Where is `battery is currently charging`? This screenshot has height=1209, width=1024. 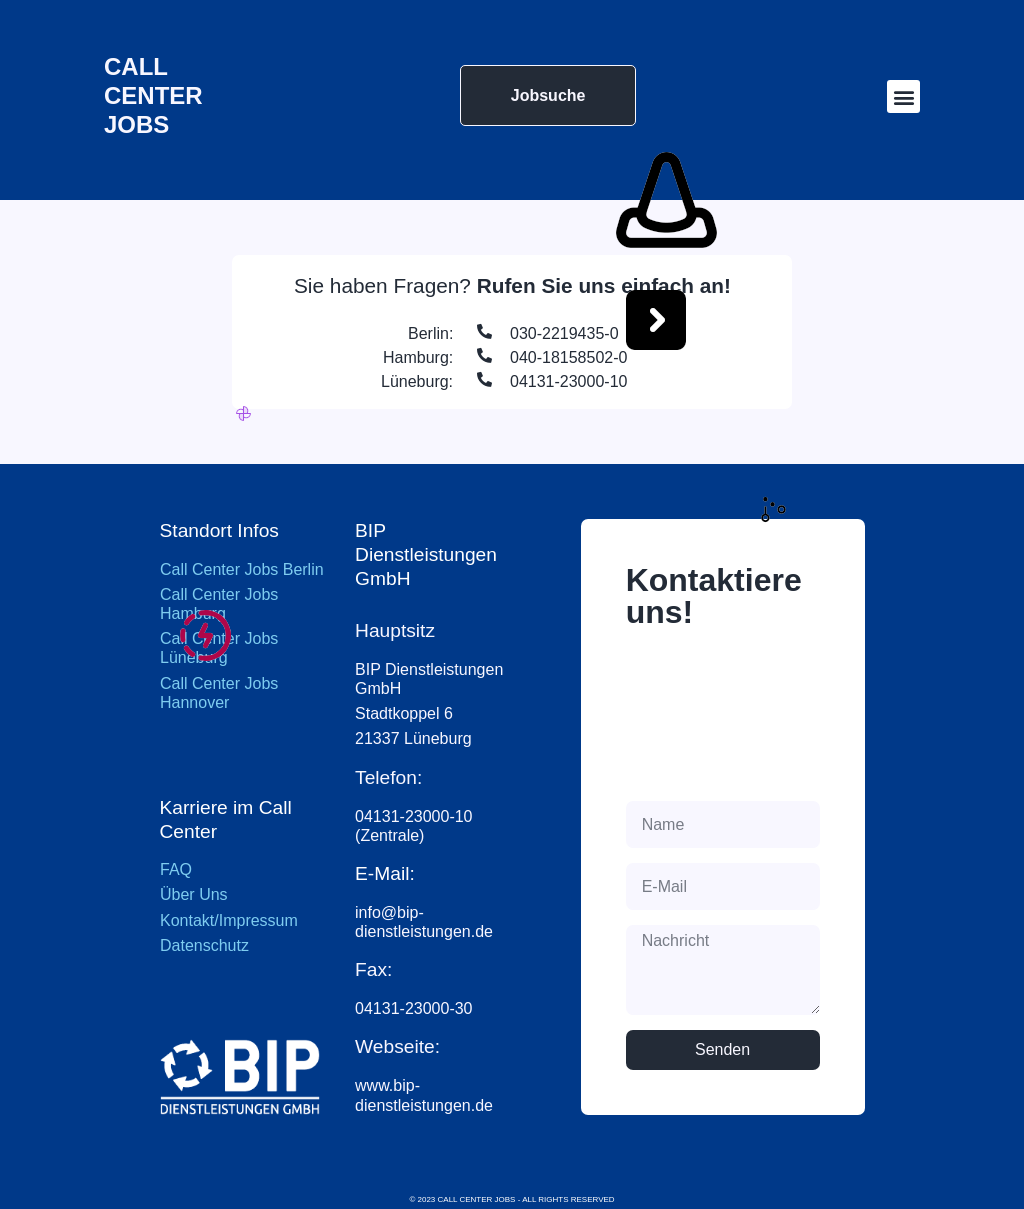 battery is currently charging is located at coordinates (205, 635).